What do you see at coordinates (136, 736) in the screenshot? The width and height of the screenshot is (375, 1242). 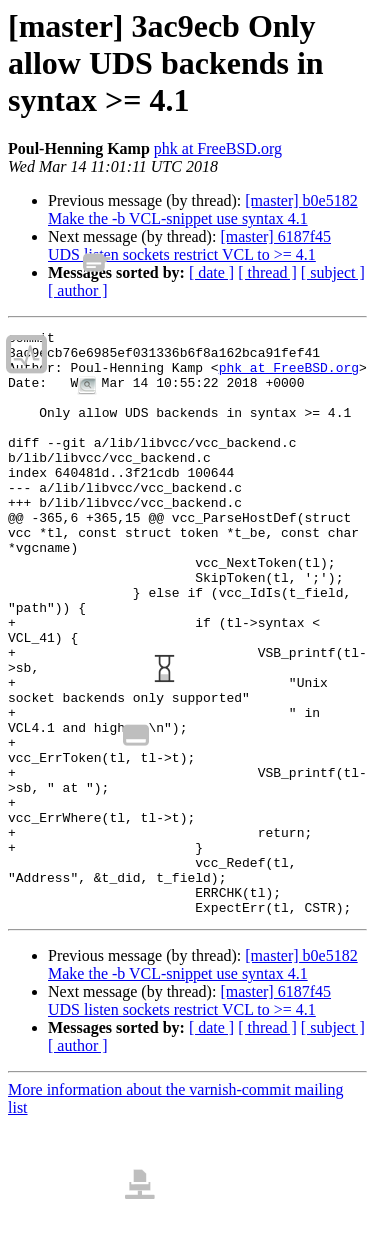 I see `access removable storage device` at bounding box center [136, 736].